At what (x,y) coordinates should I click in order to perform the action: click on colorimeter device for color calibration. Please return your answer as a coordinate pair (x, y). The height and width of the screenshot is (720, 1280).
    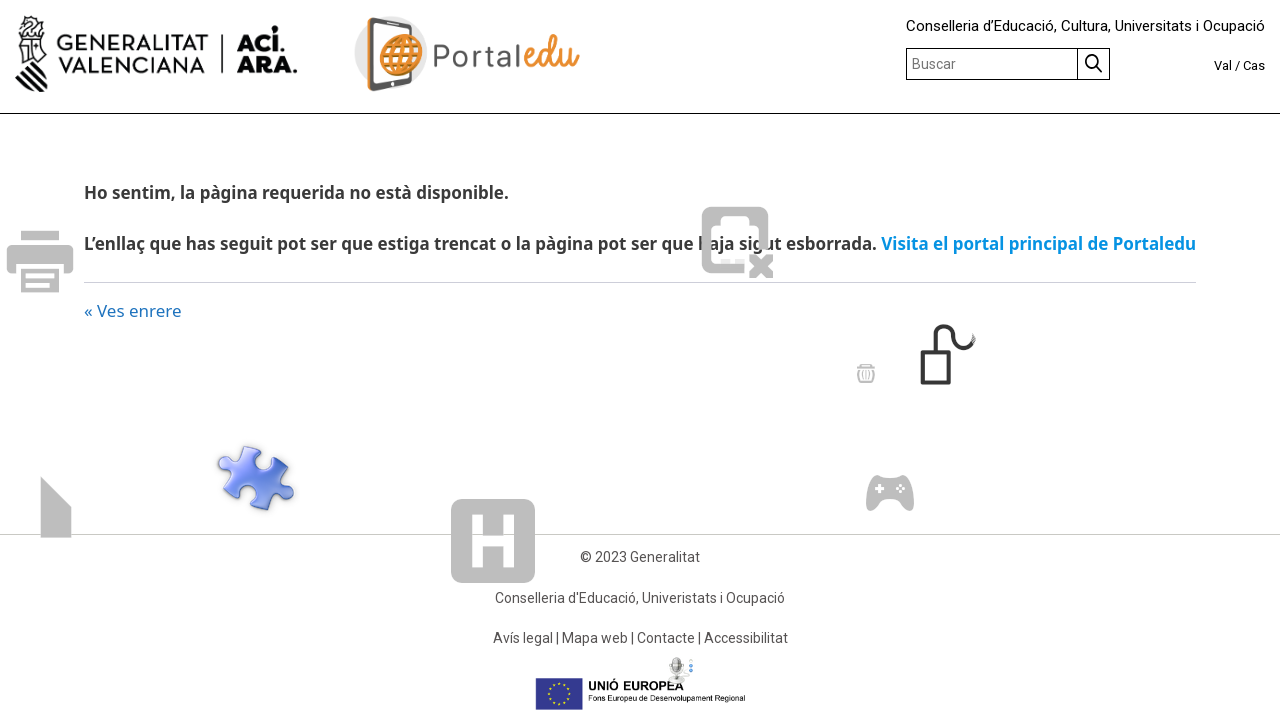
    Looking at the image, I should click on (946, 354).